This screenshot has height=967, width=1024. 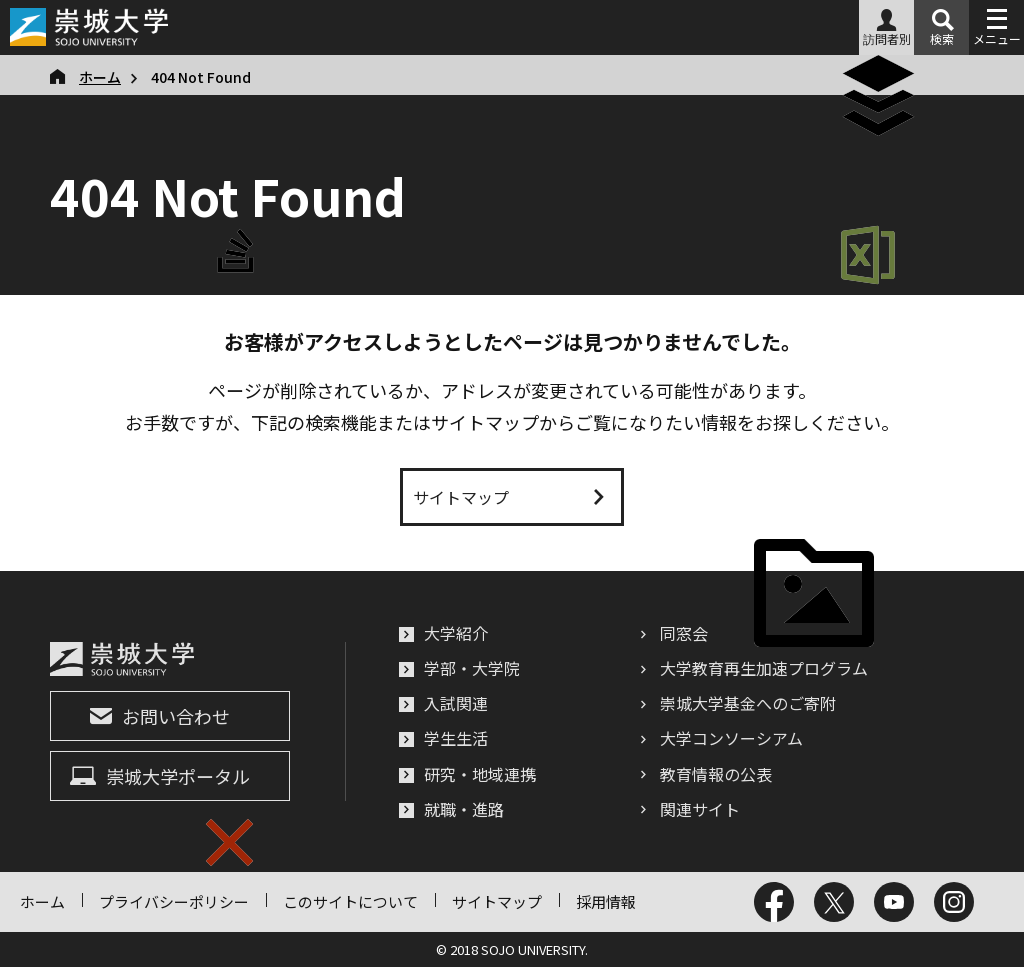 What do you see at coordinates (814, 593) in the screenshot?
I see `open photo or image folder` at bounding box center [814, 593].